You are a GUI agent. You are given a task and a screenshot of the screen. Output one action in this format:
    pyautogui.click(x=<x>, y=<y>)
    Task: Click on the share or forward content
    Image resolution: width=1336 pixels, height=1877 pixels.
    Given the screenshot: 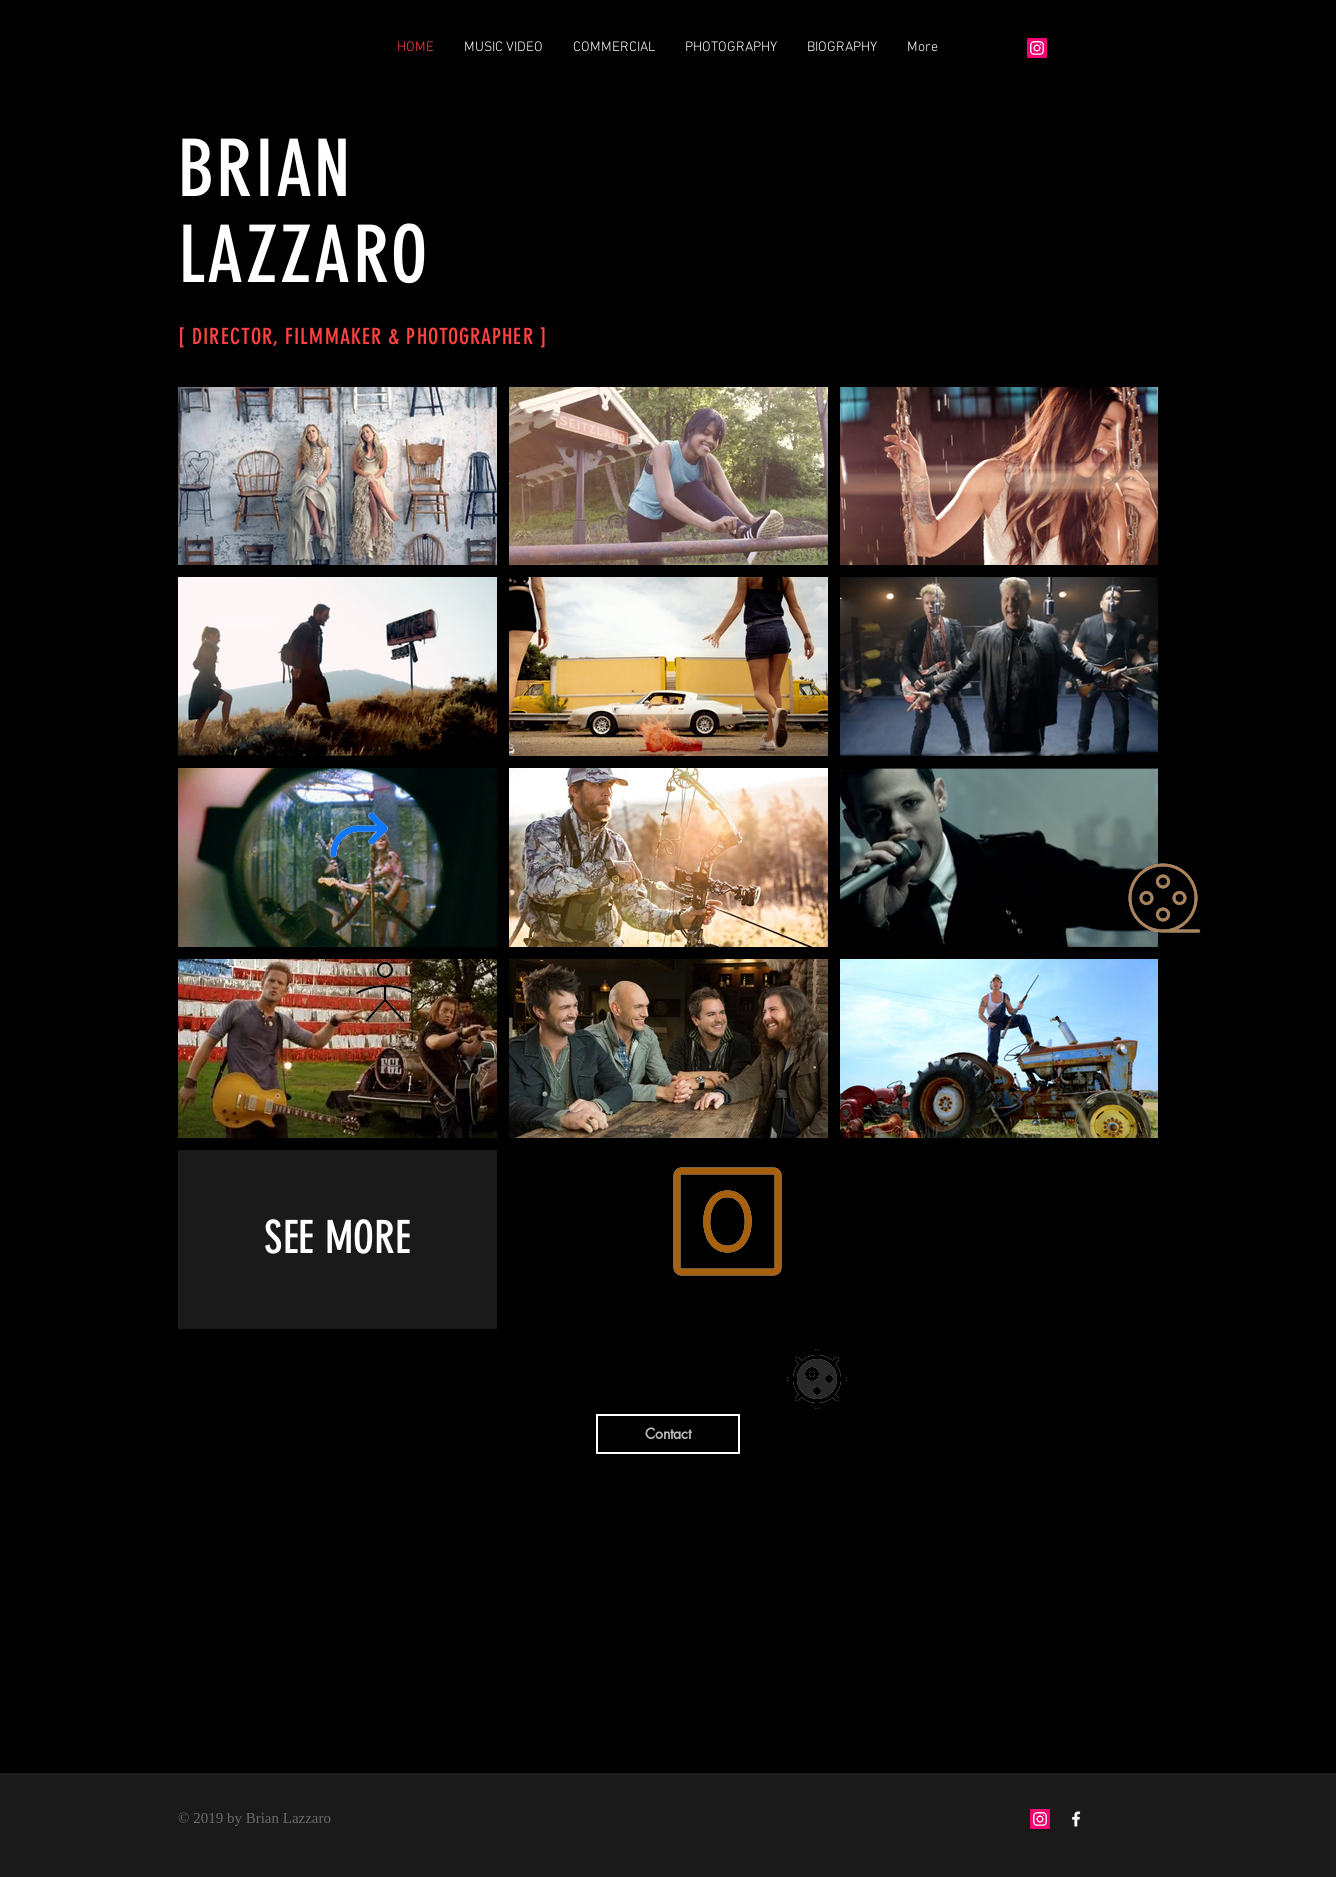 What is the action you would take?
    pyautogui.click(x=359, y=835)
    